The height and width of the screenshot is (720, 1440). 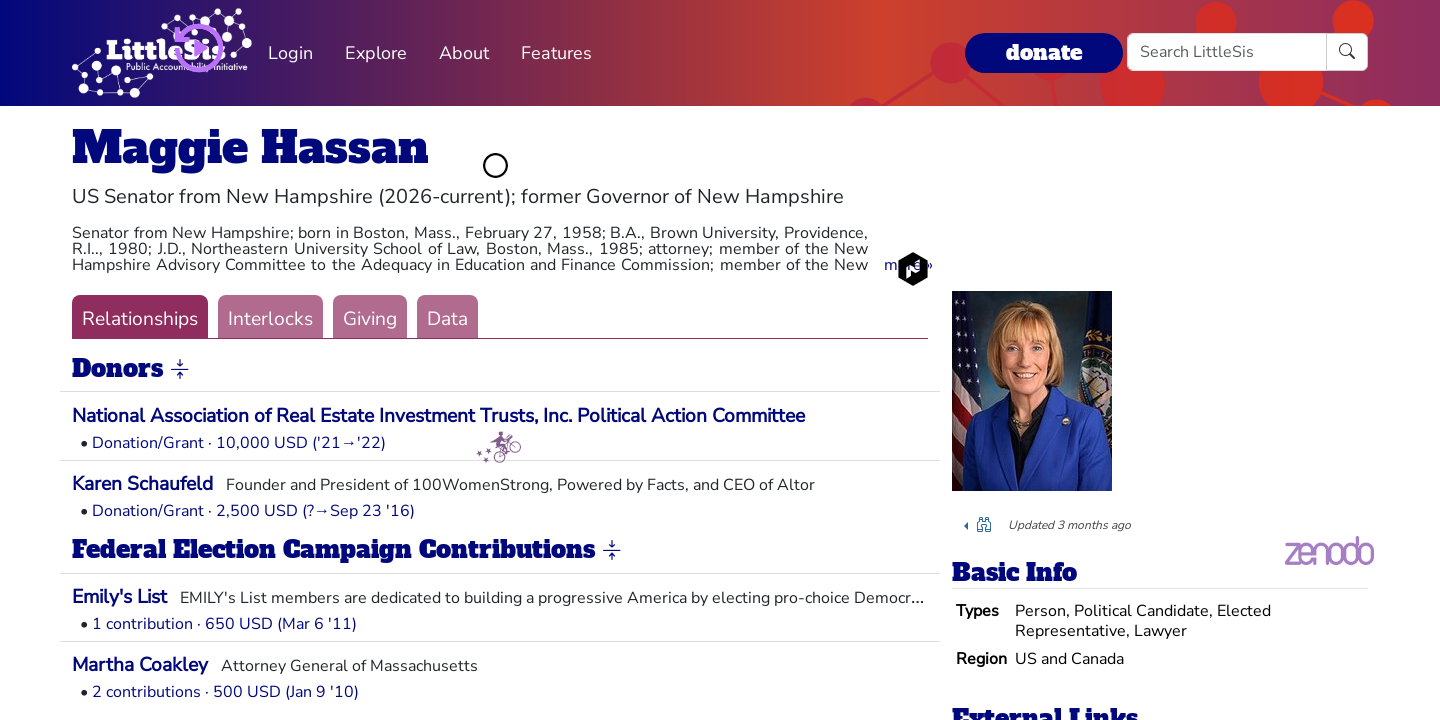 I want to click on sourcehut logo - link to sourcehut code hosting platform, so click(x=495, y=165).